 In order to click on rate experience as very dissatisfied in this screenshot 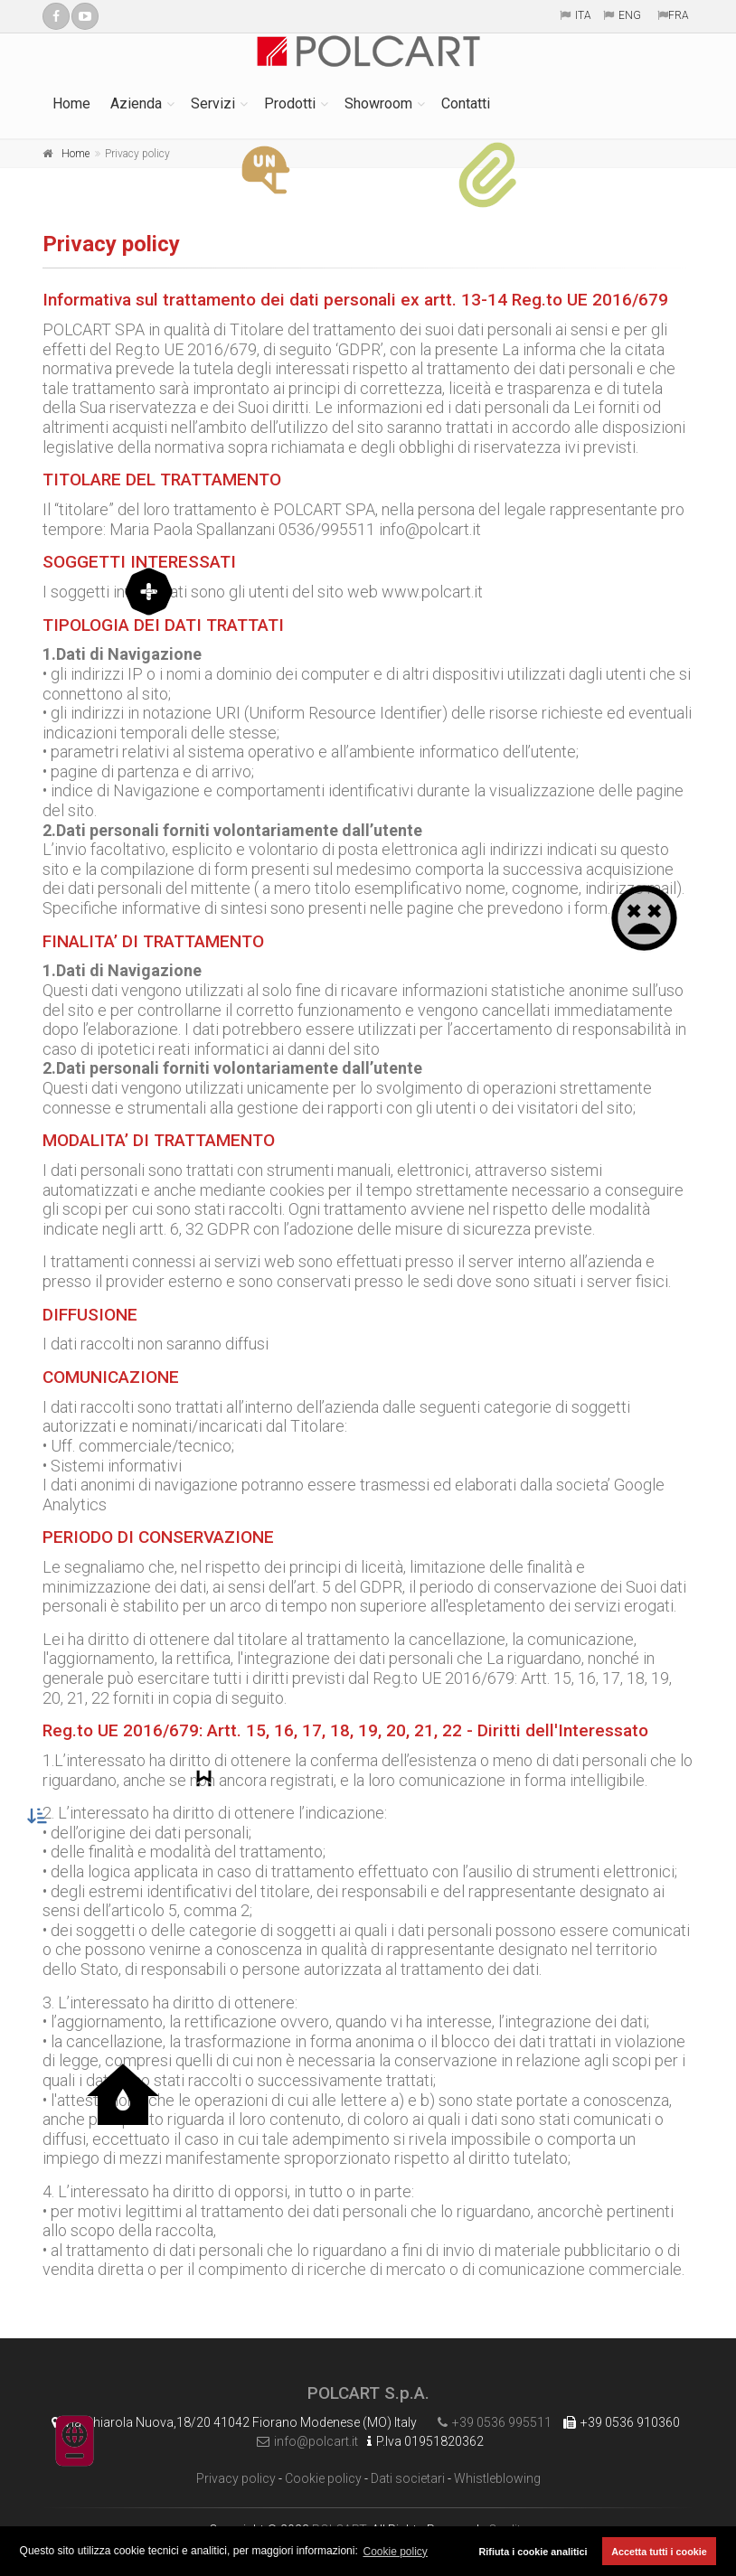, I will do `click(644, 917)`.